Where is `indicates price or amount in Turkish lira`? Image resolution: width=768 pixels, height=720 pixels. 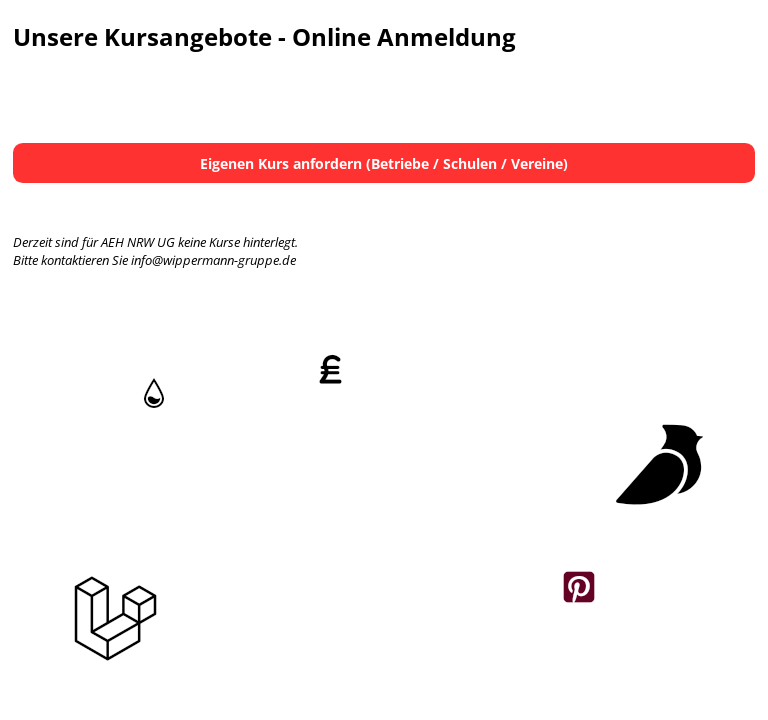
indicates price or amount in Turkish lira is located at coordinates (331, 369).